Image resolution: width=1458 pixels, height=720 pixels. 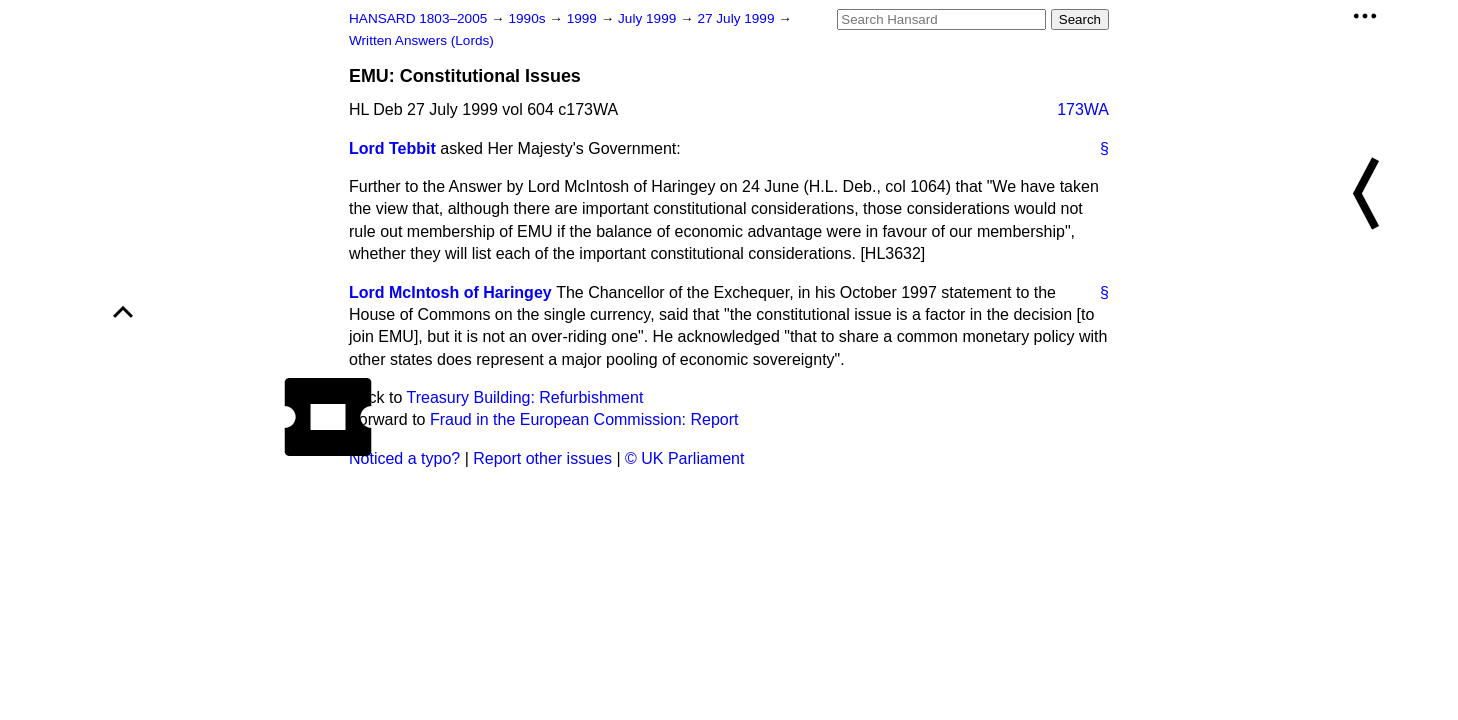 What do you see at coordinates (123, 312) in the screenshot?
I see `collapse or minimize a section` at bounding box center [123, 312].